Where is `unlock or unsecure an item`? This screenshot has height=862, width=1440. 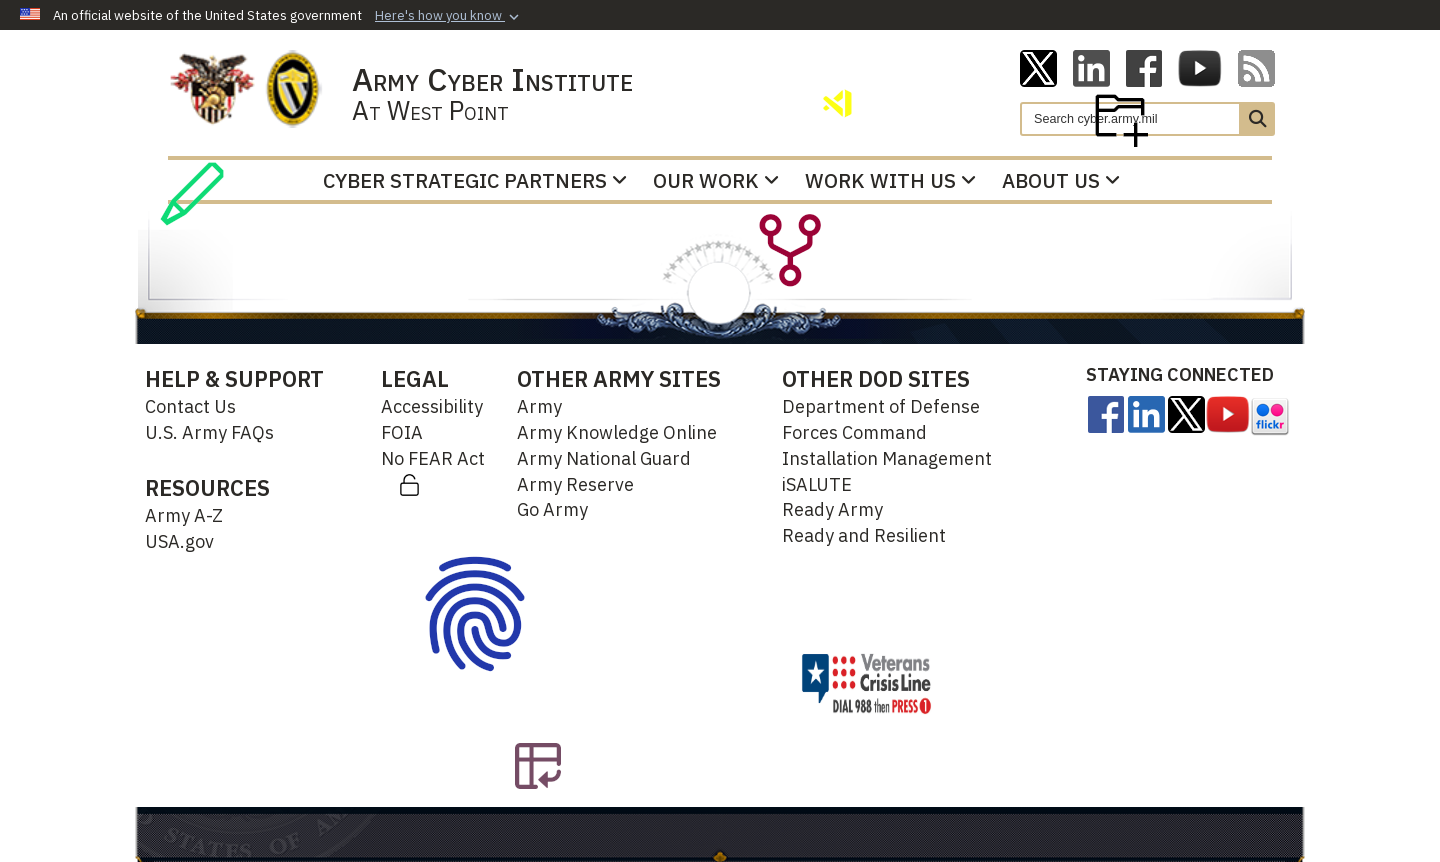 unlock or unsecure an item is located at coordinates (409, 485).